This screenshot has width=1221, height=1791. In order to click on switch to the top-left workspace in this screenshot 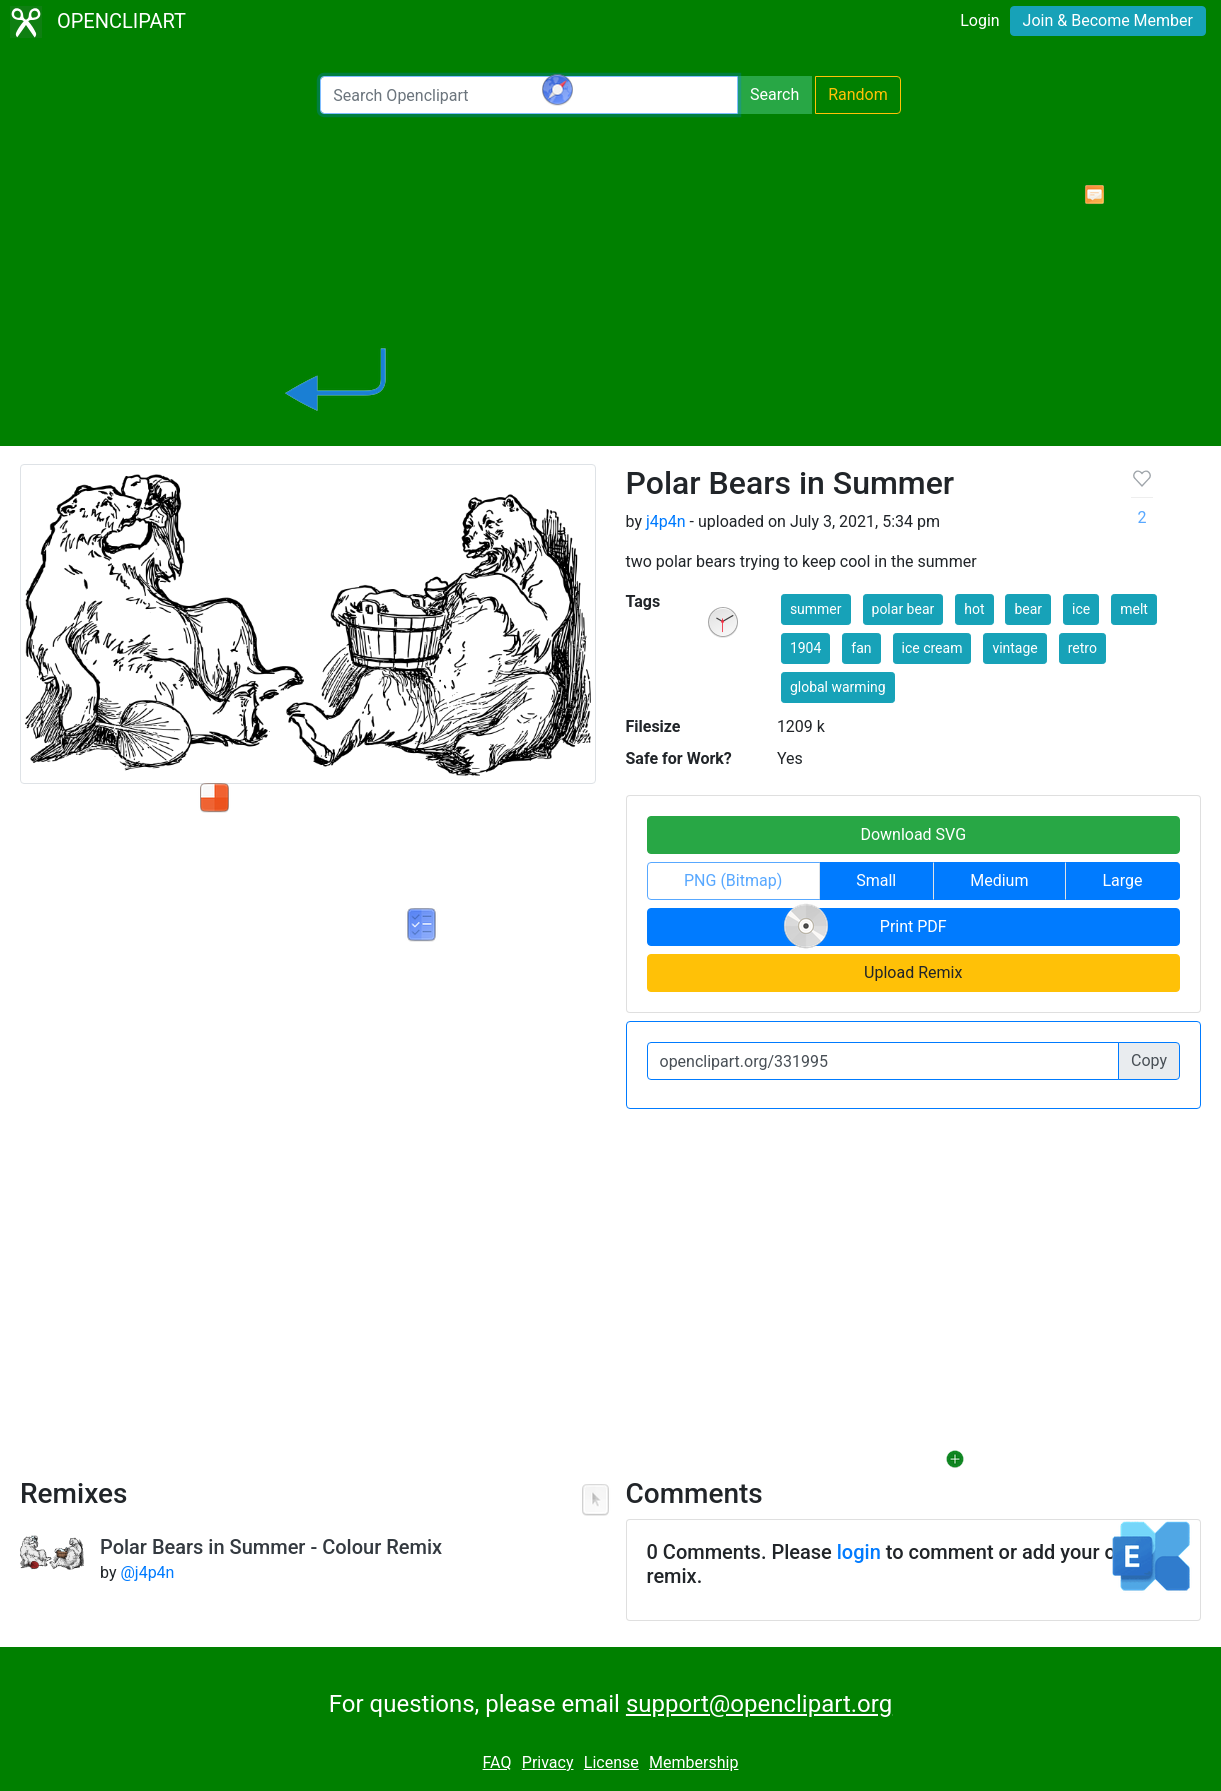, I will do `click(214, 797)`.